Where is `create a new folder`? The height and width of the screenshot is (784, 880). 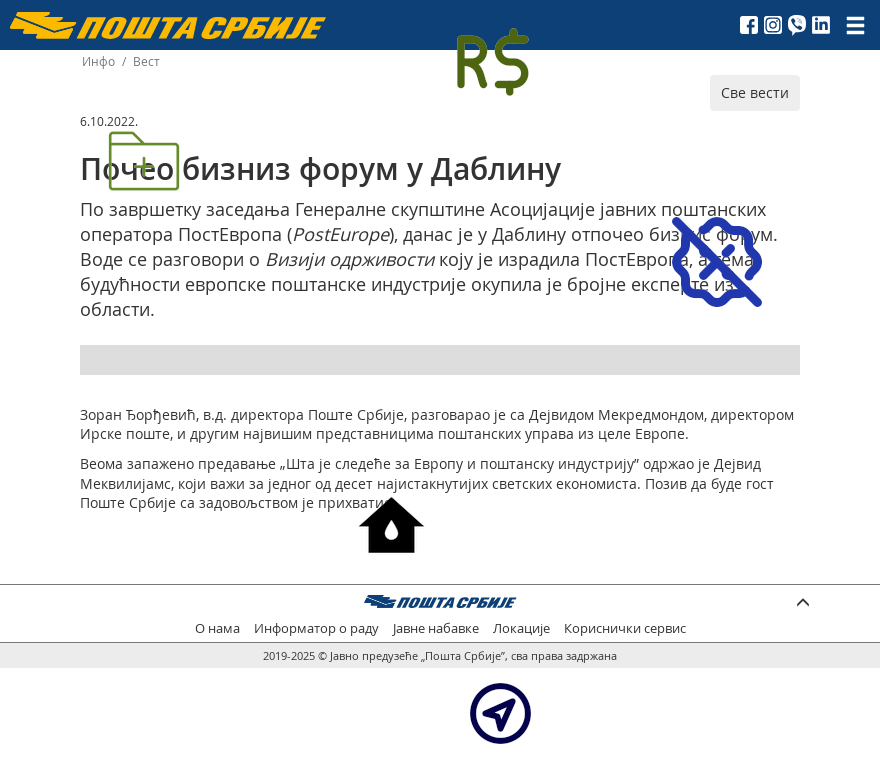 create a new folder is located at coordinates (144, 161).